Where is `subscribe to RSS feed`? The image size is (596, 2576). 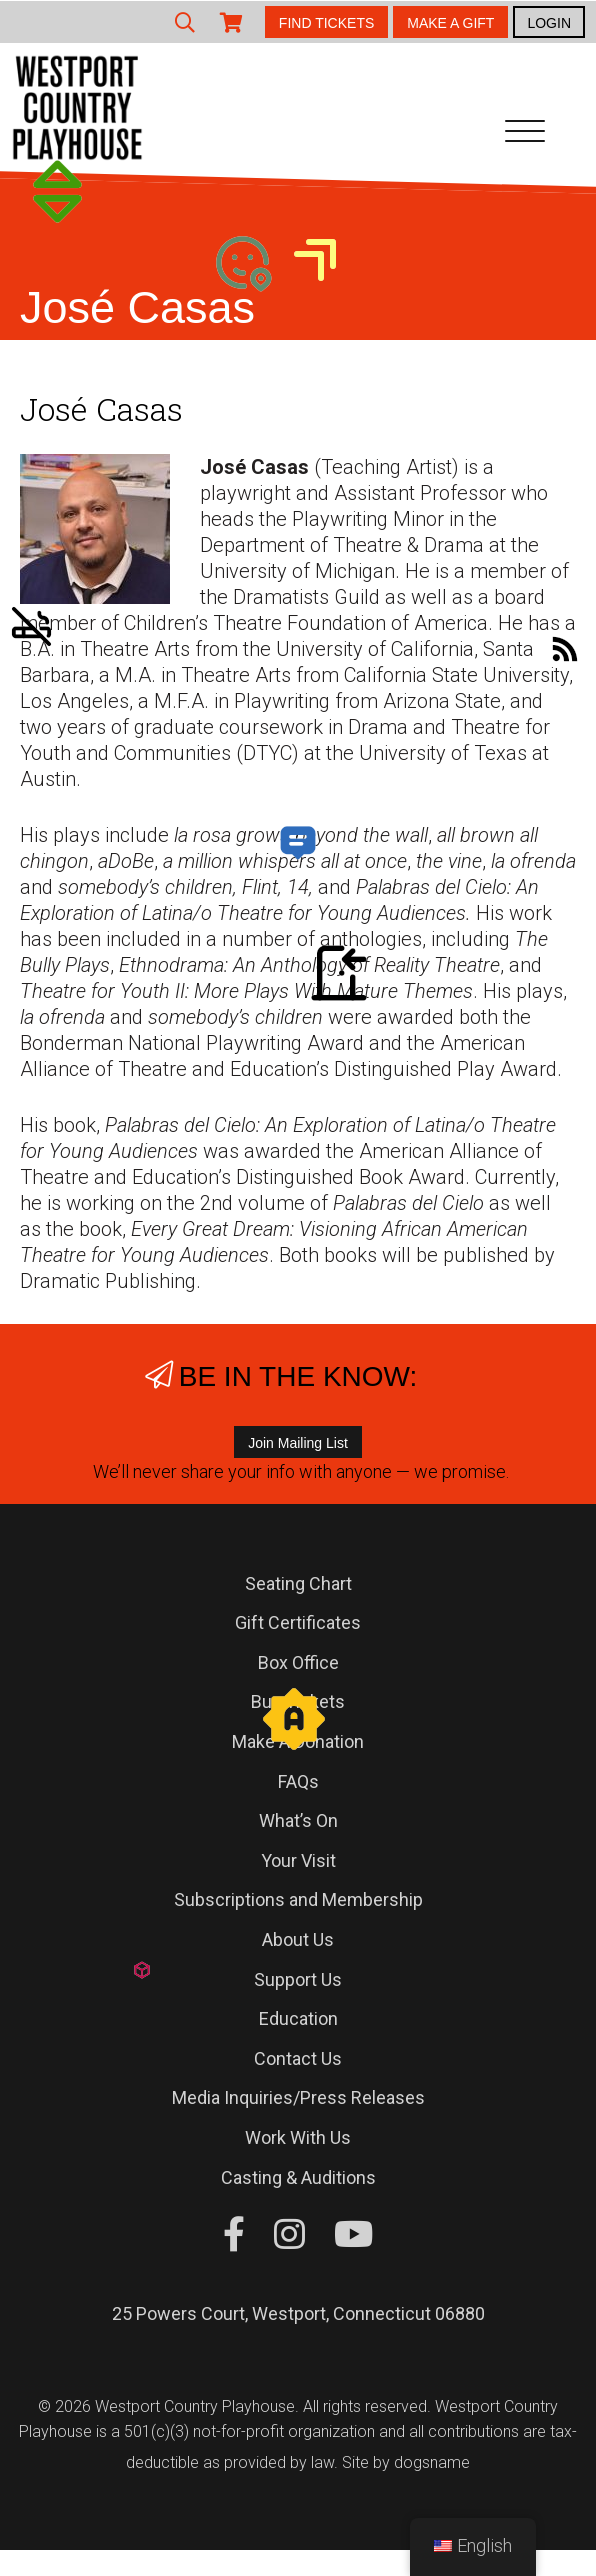
subscribe to RSS feed is located at coordinates (565, 649).